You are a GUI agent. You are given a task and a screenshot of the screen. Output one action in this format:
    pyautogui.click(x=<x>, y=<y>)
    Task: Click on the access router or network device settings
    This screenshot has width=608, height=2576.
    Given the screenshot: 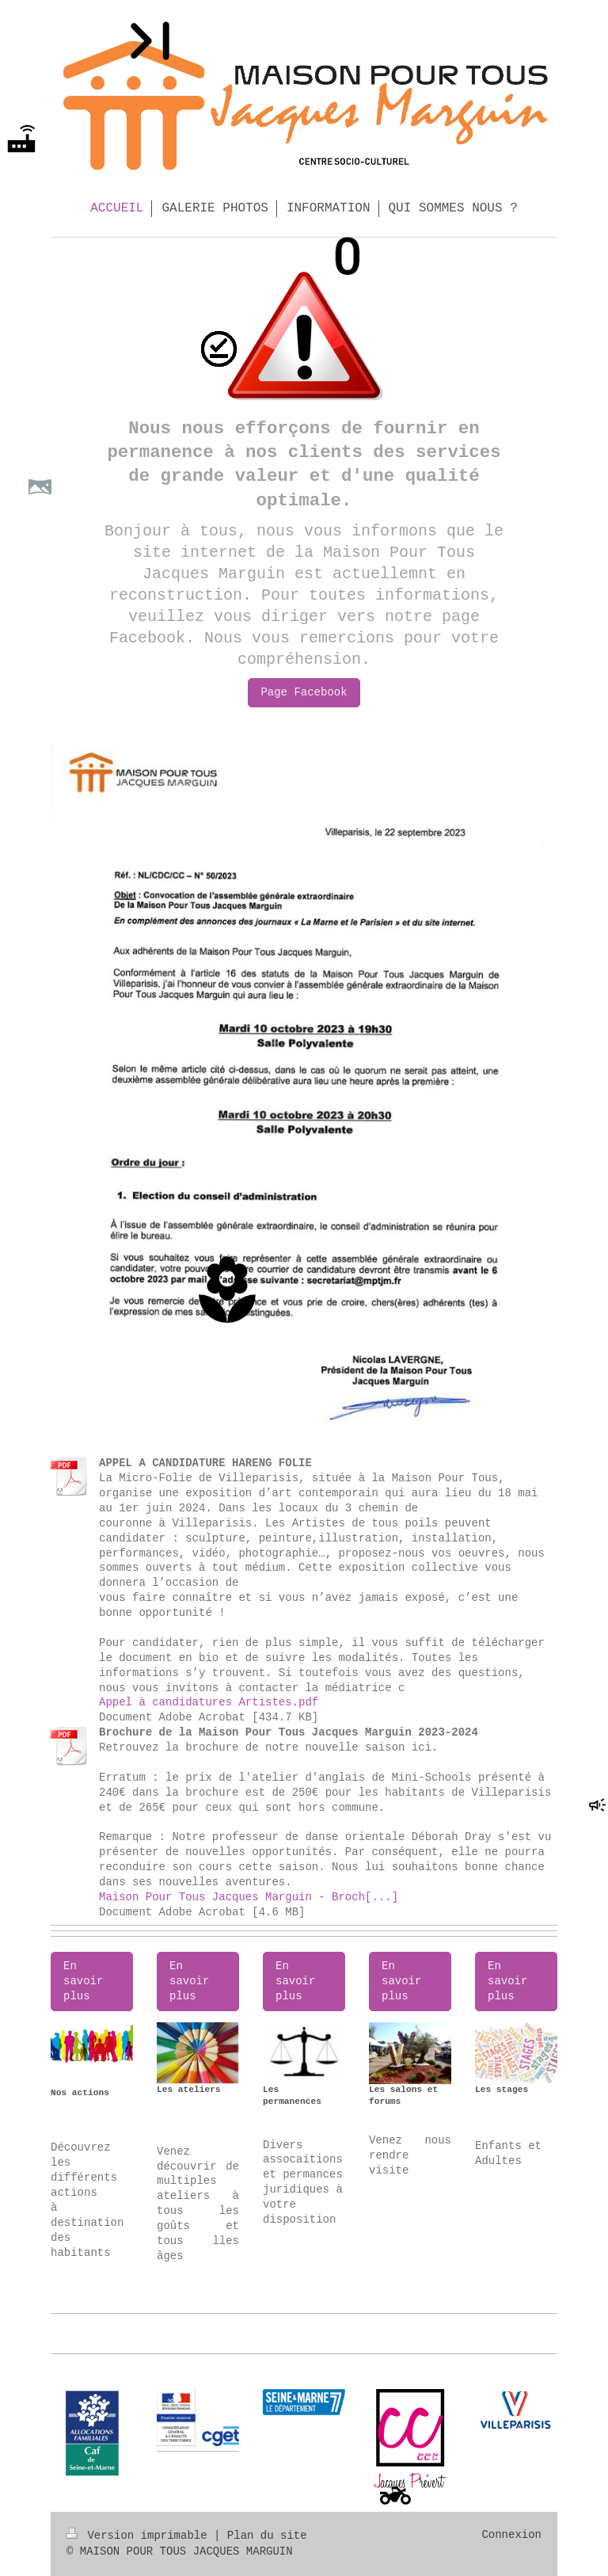 What is the action you would take?
    pyautogui.click(x=21, y=139)
    